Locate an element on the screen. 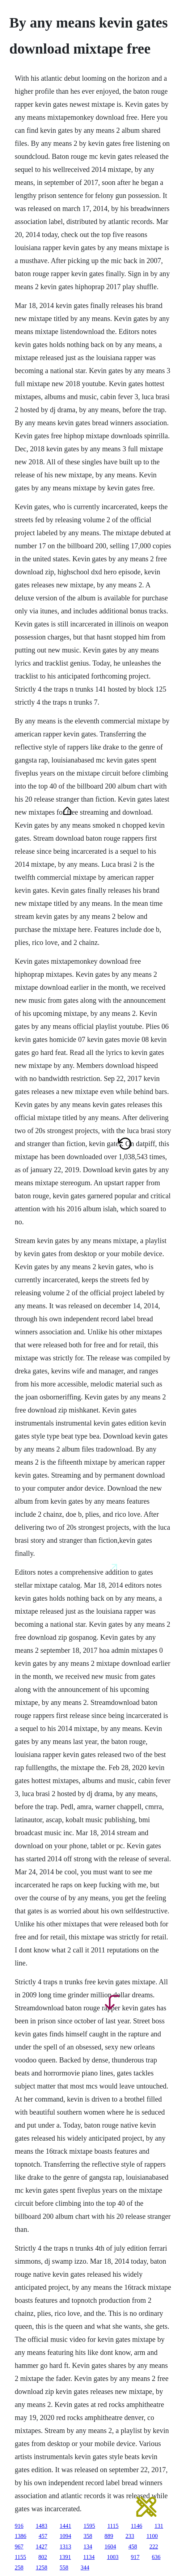  navigate to home screen is located at coordinates (67, 811).